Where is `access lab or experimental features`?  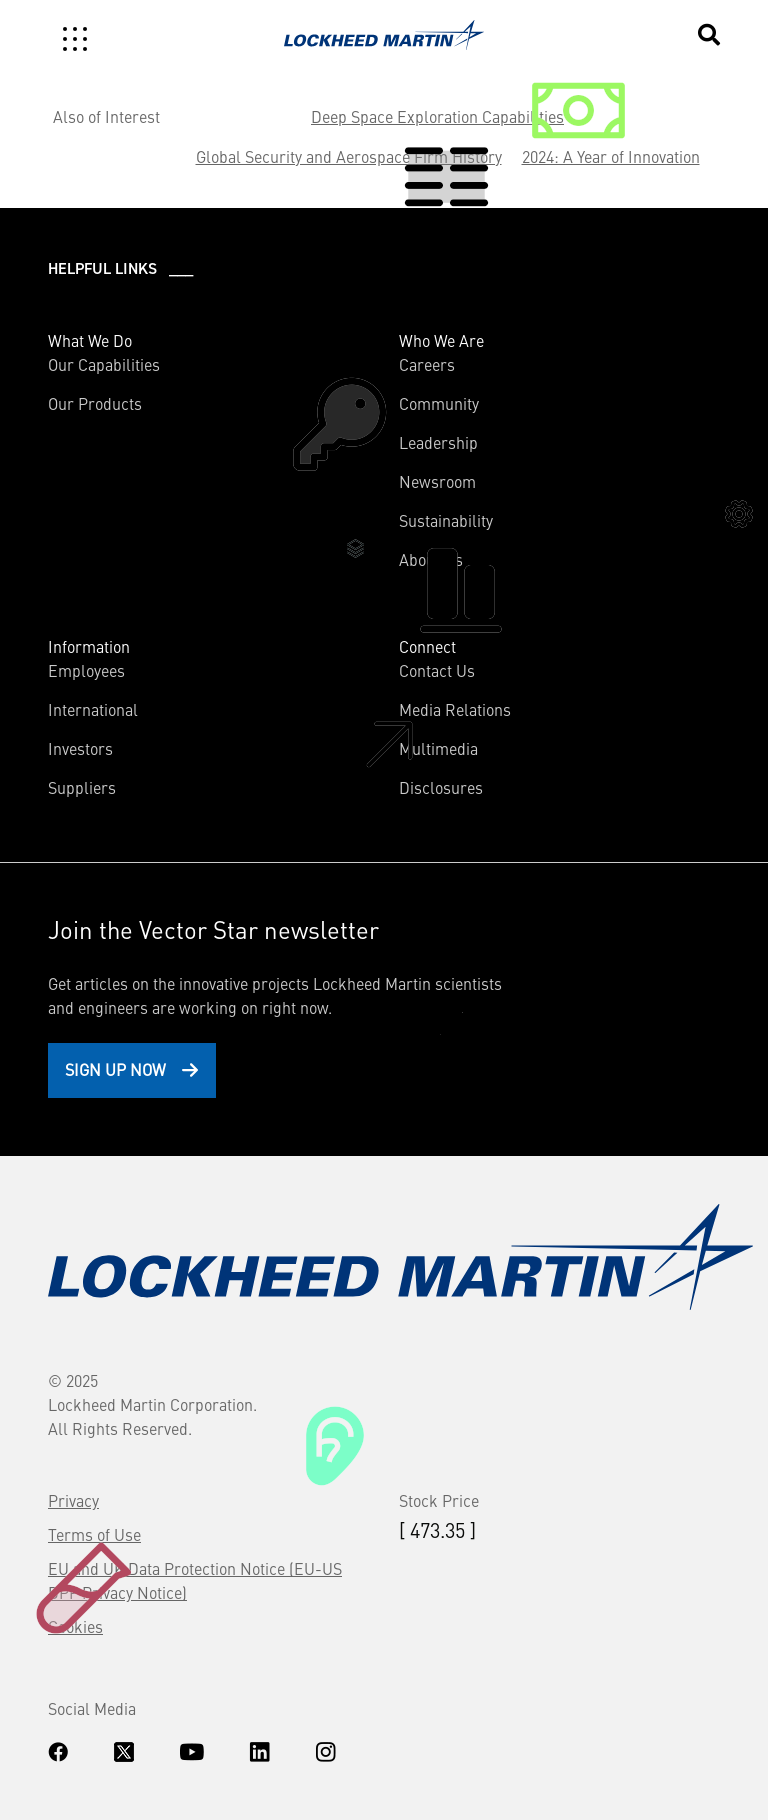
access lab or experimental features is located at coordinates (82, 1588).